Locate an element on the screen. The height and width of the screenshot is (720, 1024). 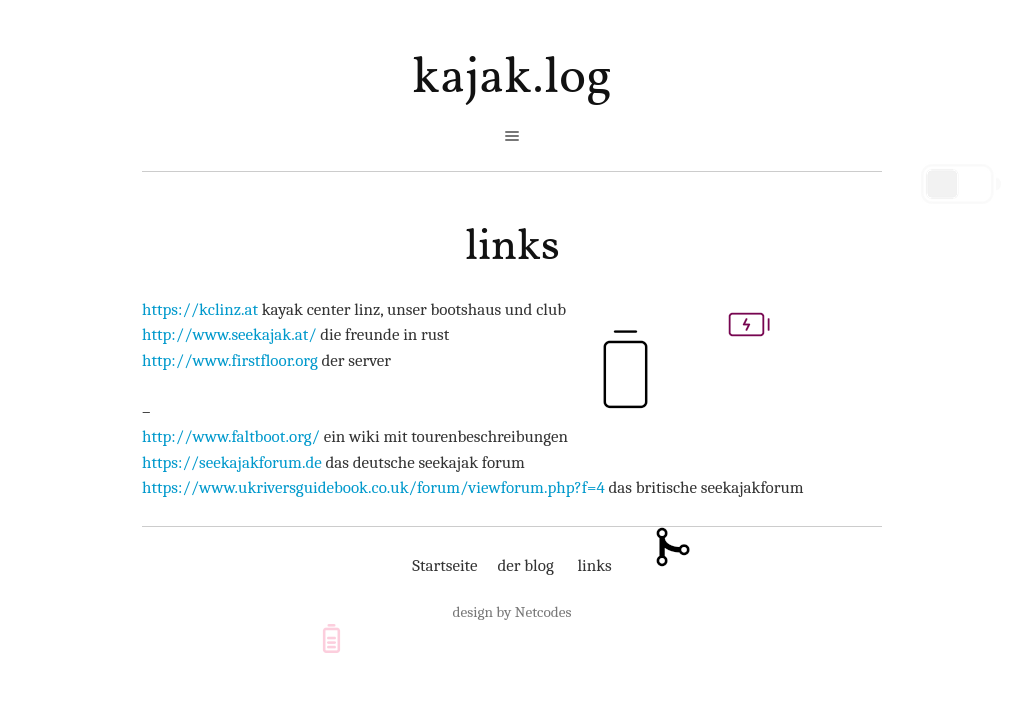
indicates high battery level is located at coordinates (331, 638).